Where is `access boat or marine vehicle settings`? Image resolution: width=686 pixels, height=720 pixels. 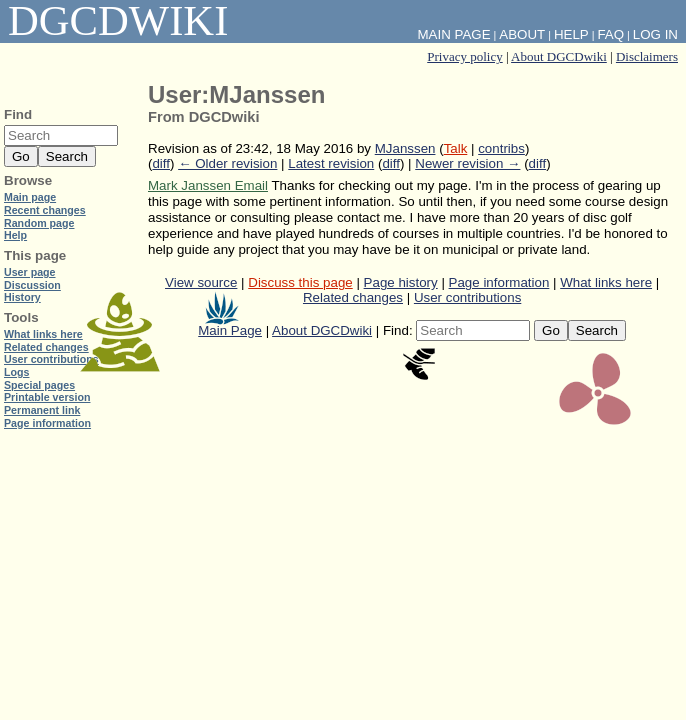
access boat or marine vehicle settings is located at coordinates (595, 389).